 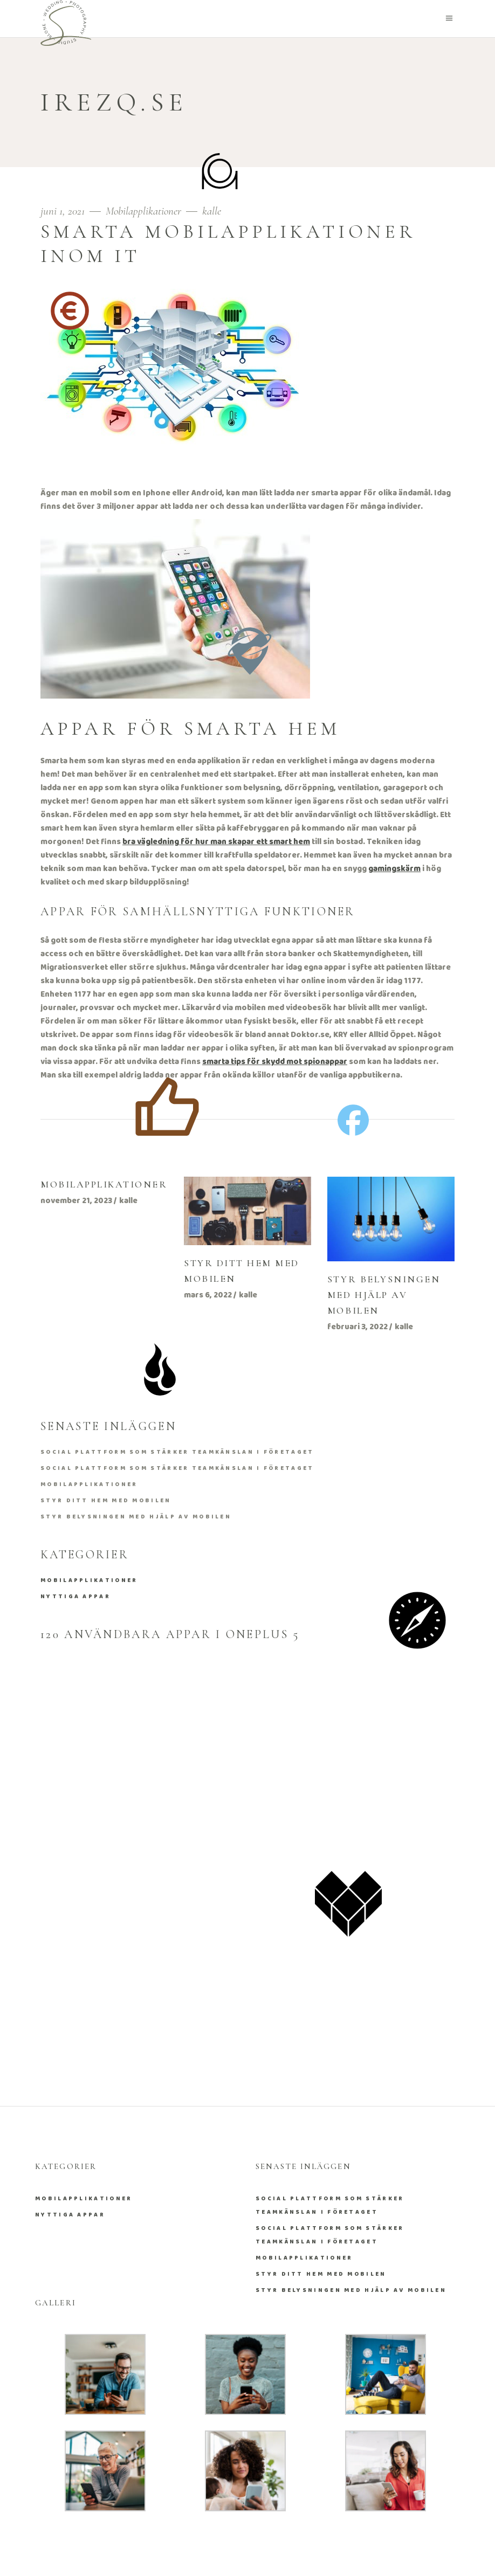 I want to click on bazel build system logo, so click(x=348, y=1904).